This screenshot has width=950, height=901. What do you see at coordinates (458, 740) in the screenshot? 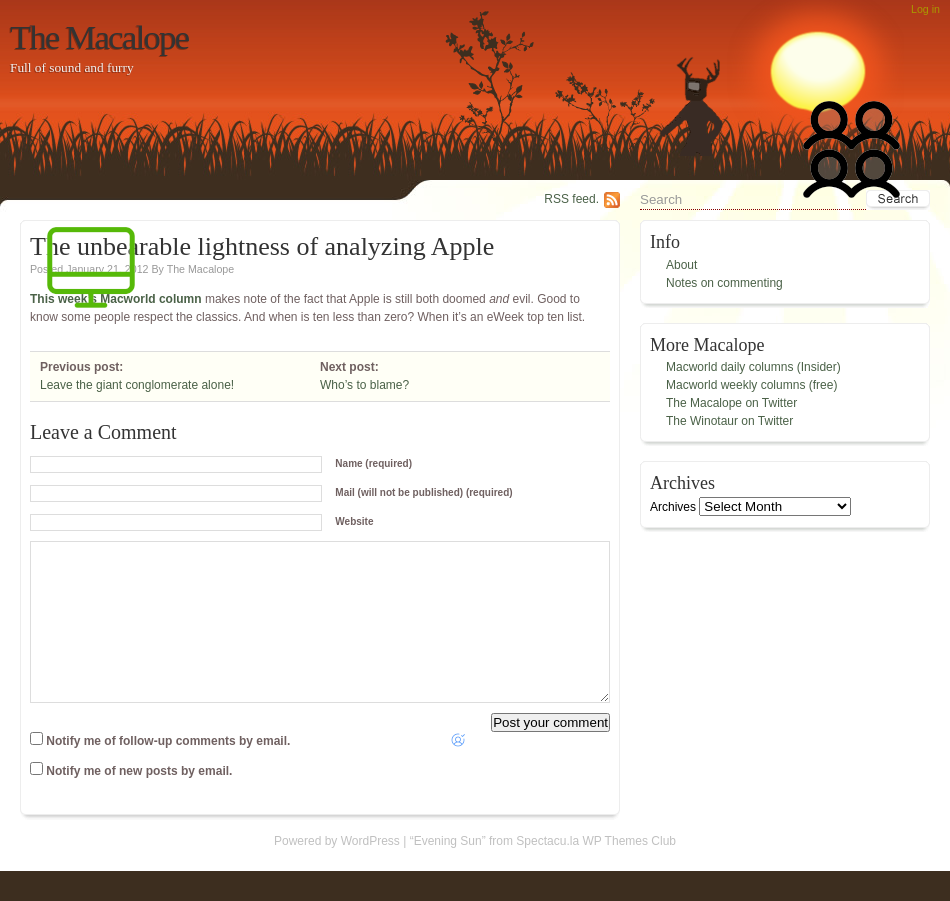
I see `verified user profile` at bounding box center [458, 740].